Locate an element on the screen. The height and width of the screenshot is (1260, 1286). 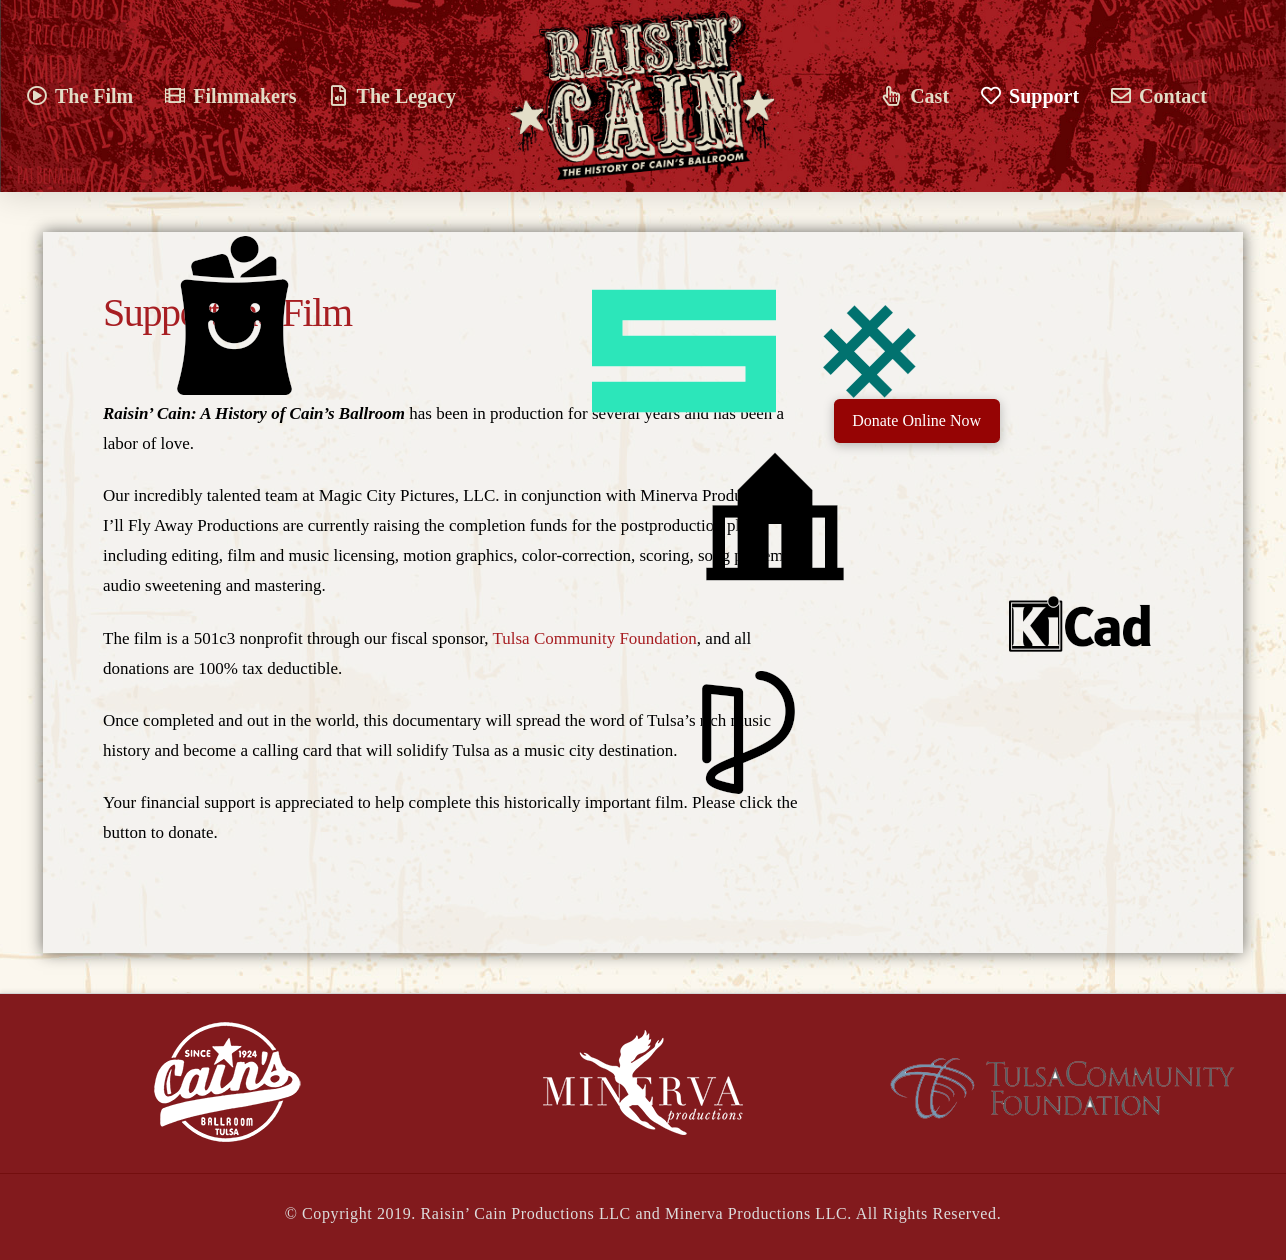
open the Blibli shopping app is located at coordinates (234, 315).